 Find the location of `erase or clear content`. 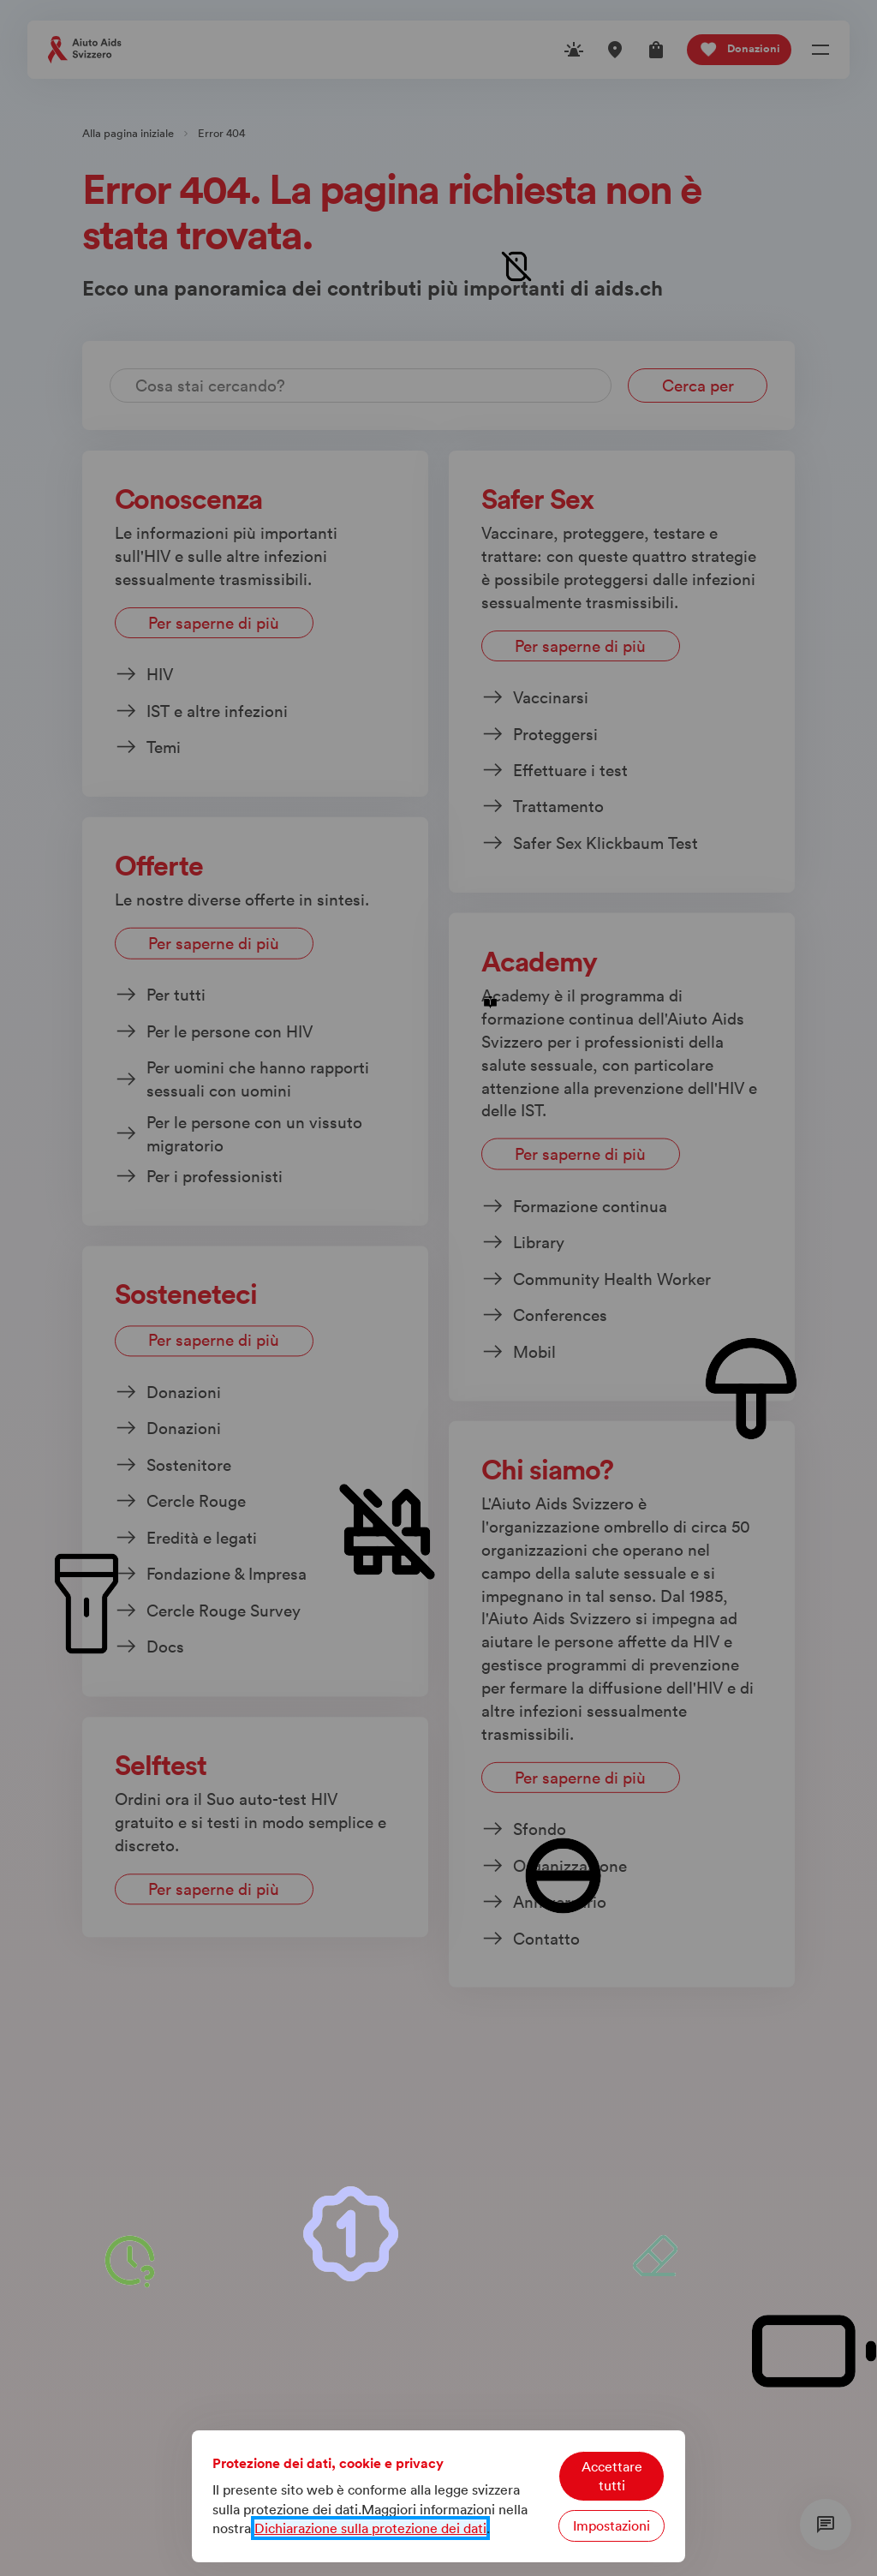

erase or clear content is located at coordinates (655, 2256).